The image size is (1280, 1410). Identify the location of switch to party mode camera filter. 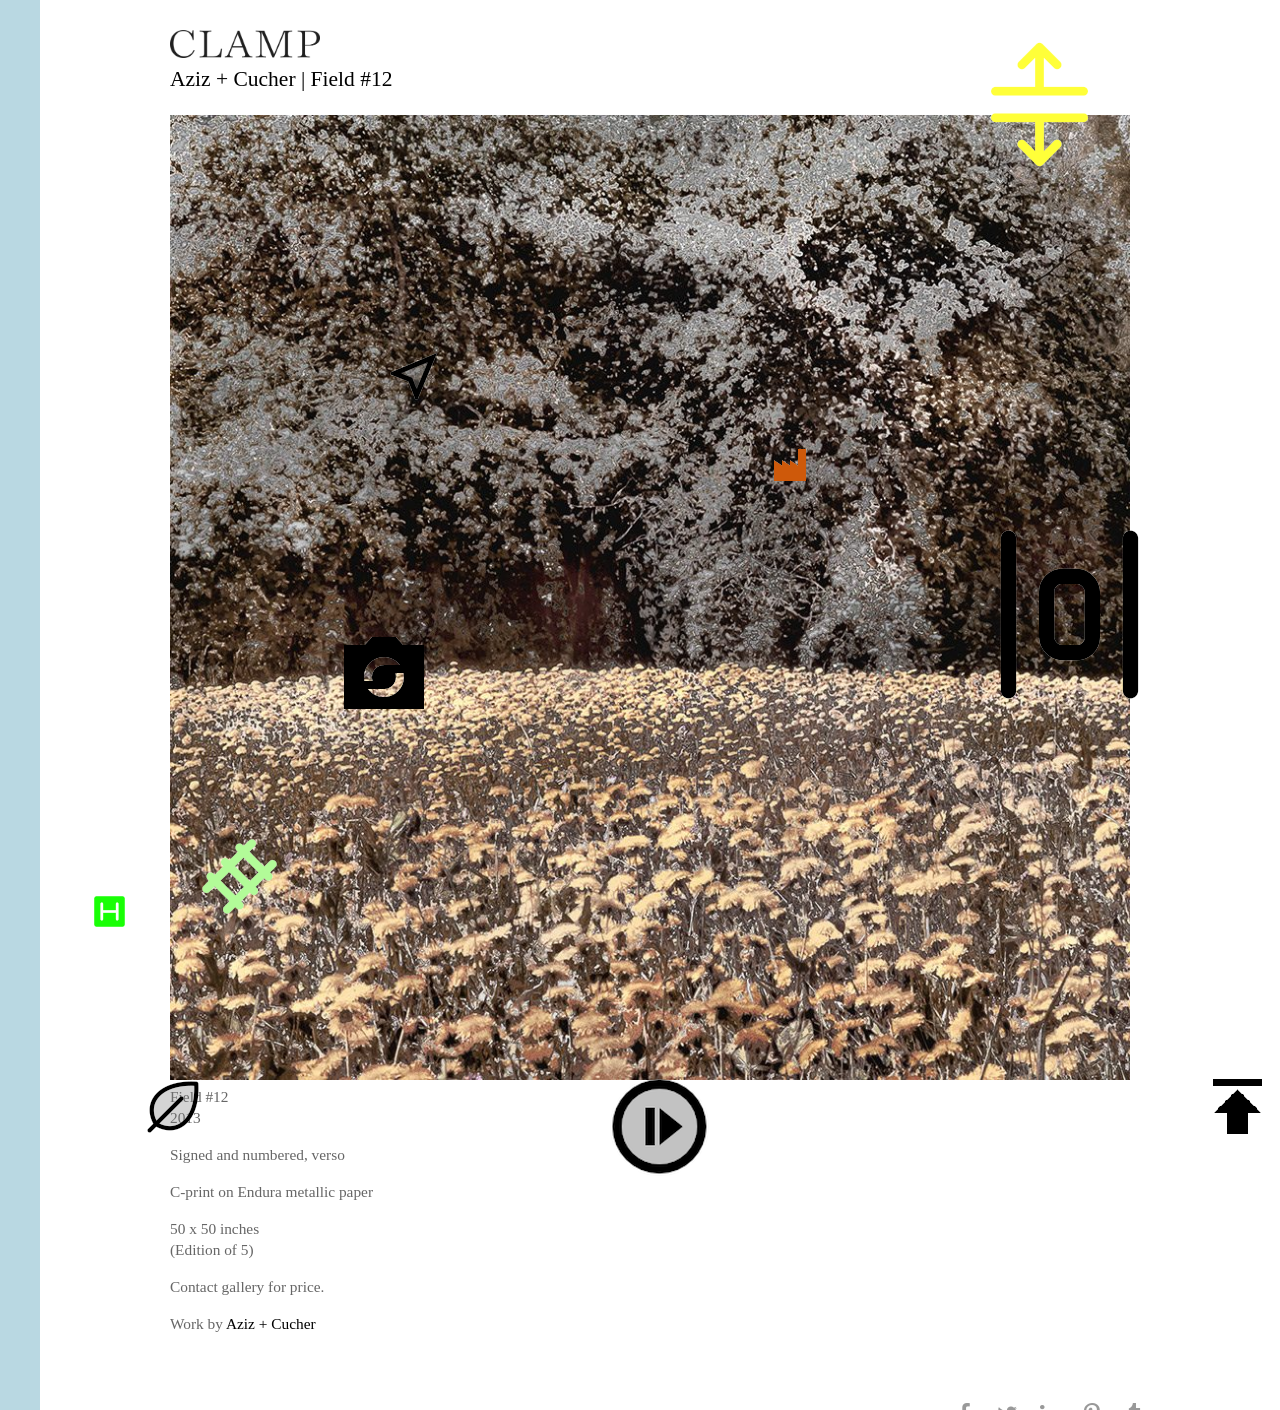
(384, 677).